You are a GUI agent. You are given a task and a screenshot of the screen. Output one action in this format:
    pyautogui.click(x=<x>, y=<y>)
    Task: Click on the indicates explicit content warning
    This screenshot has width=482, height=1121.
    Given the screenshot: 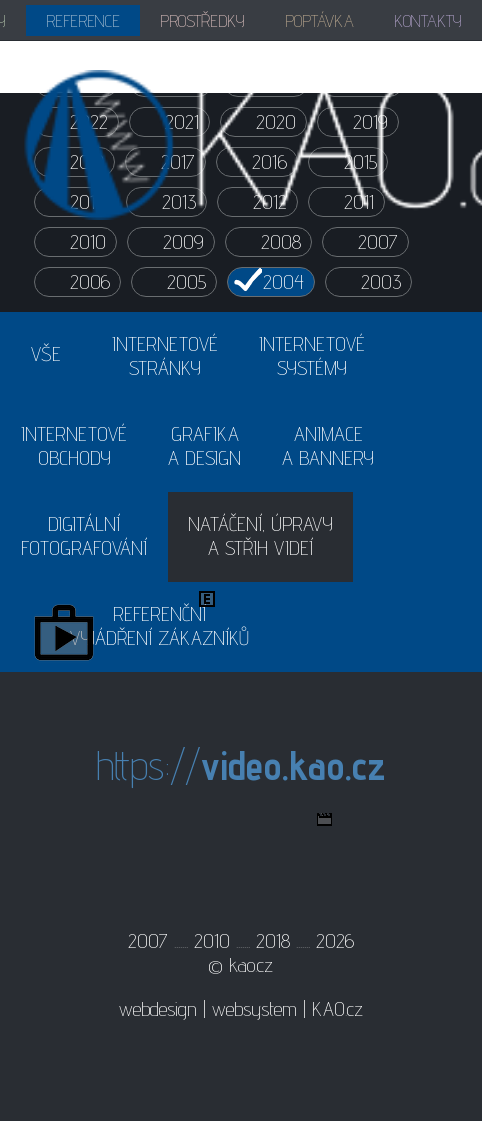 What is the action you would take?
    pyautogui.click(x=207, y=599)
    